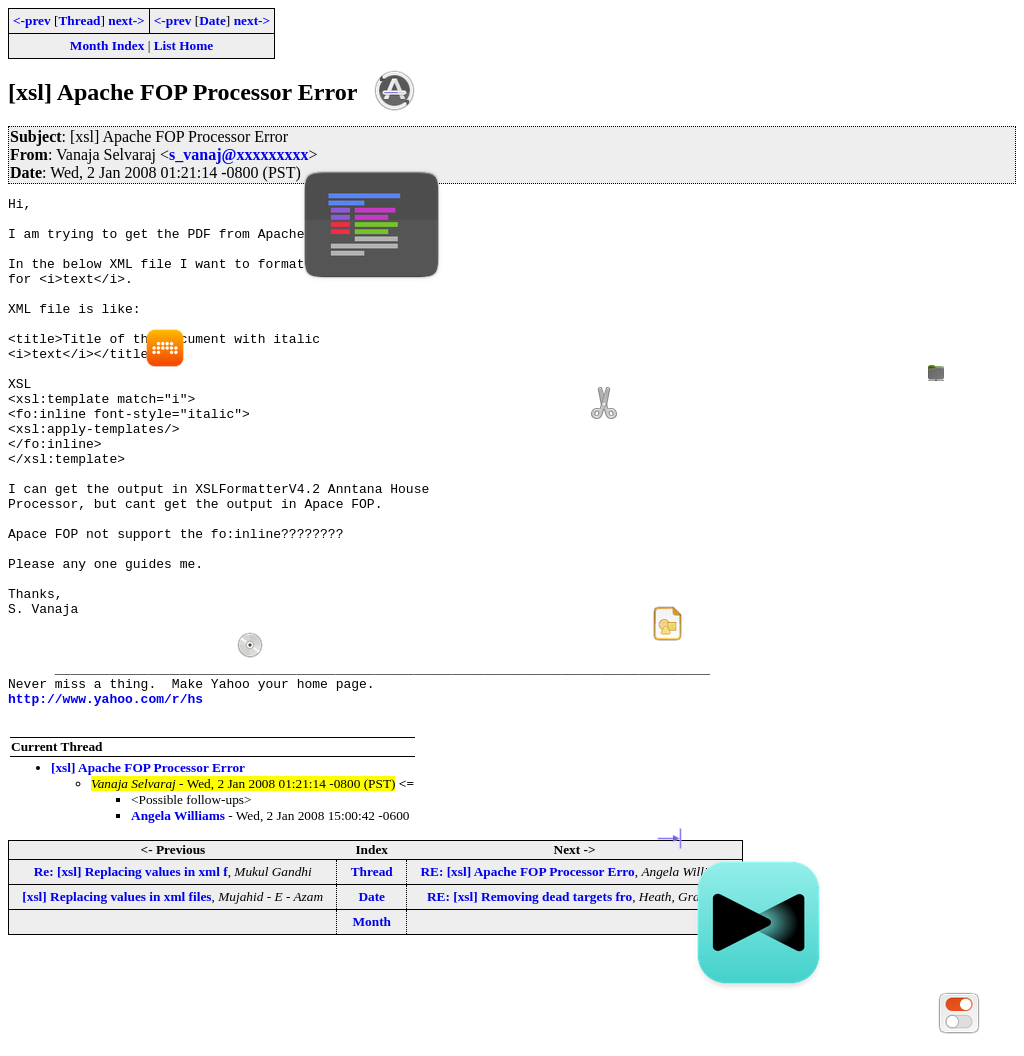  What do you see at coordinates (371, 224) in the screenshot?
I see `open the software development environment` at bounding box center [371, 224].